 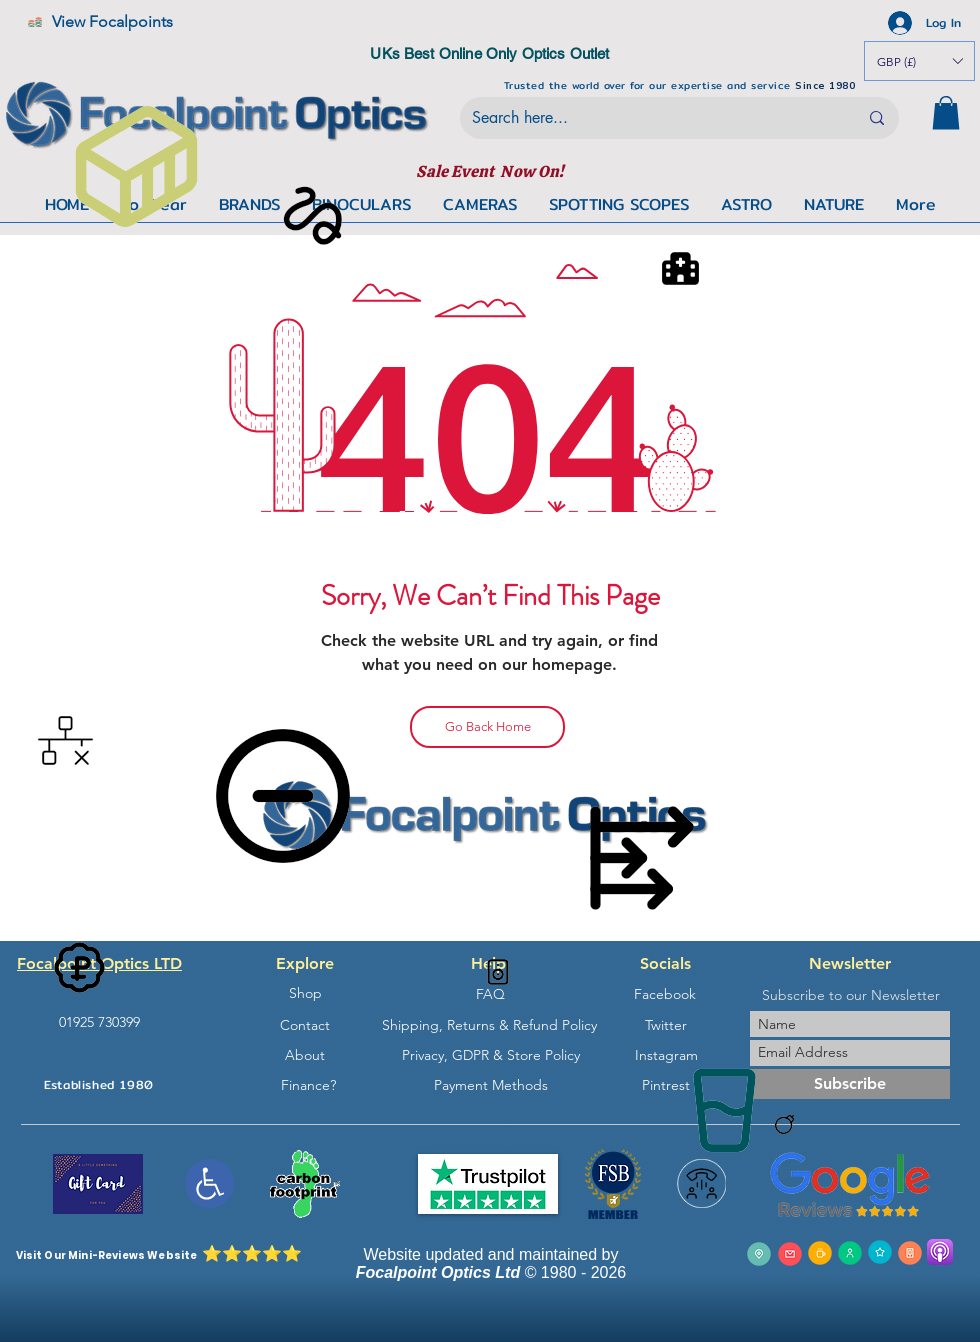 What do you see at coordinates (680, 268) in the screenshot?
I see `find nearby hospitals or medical facilities` at bounding box center [680, 268].